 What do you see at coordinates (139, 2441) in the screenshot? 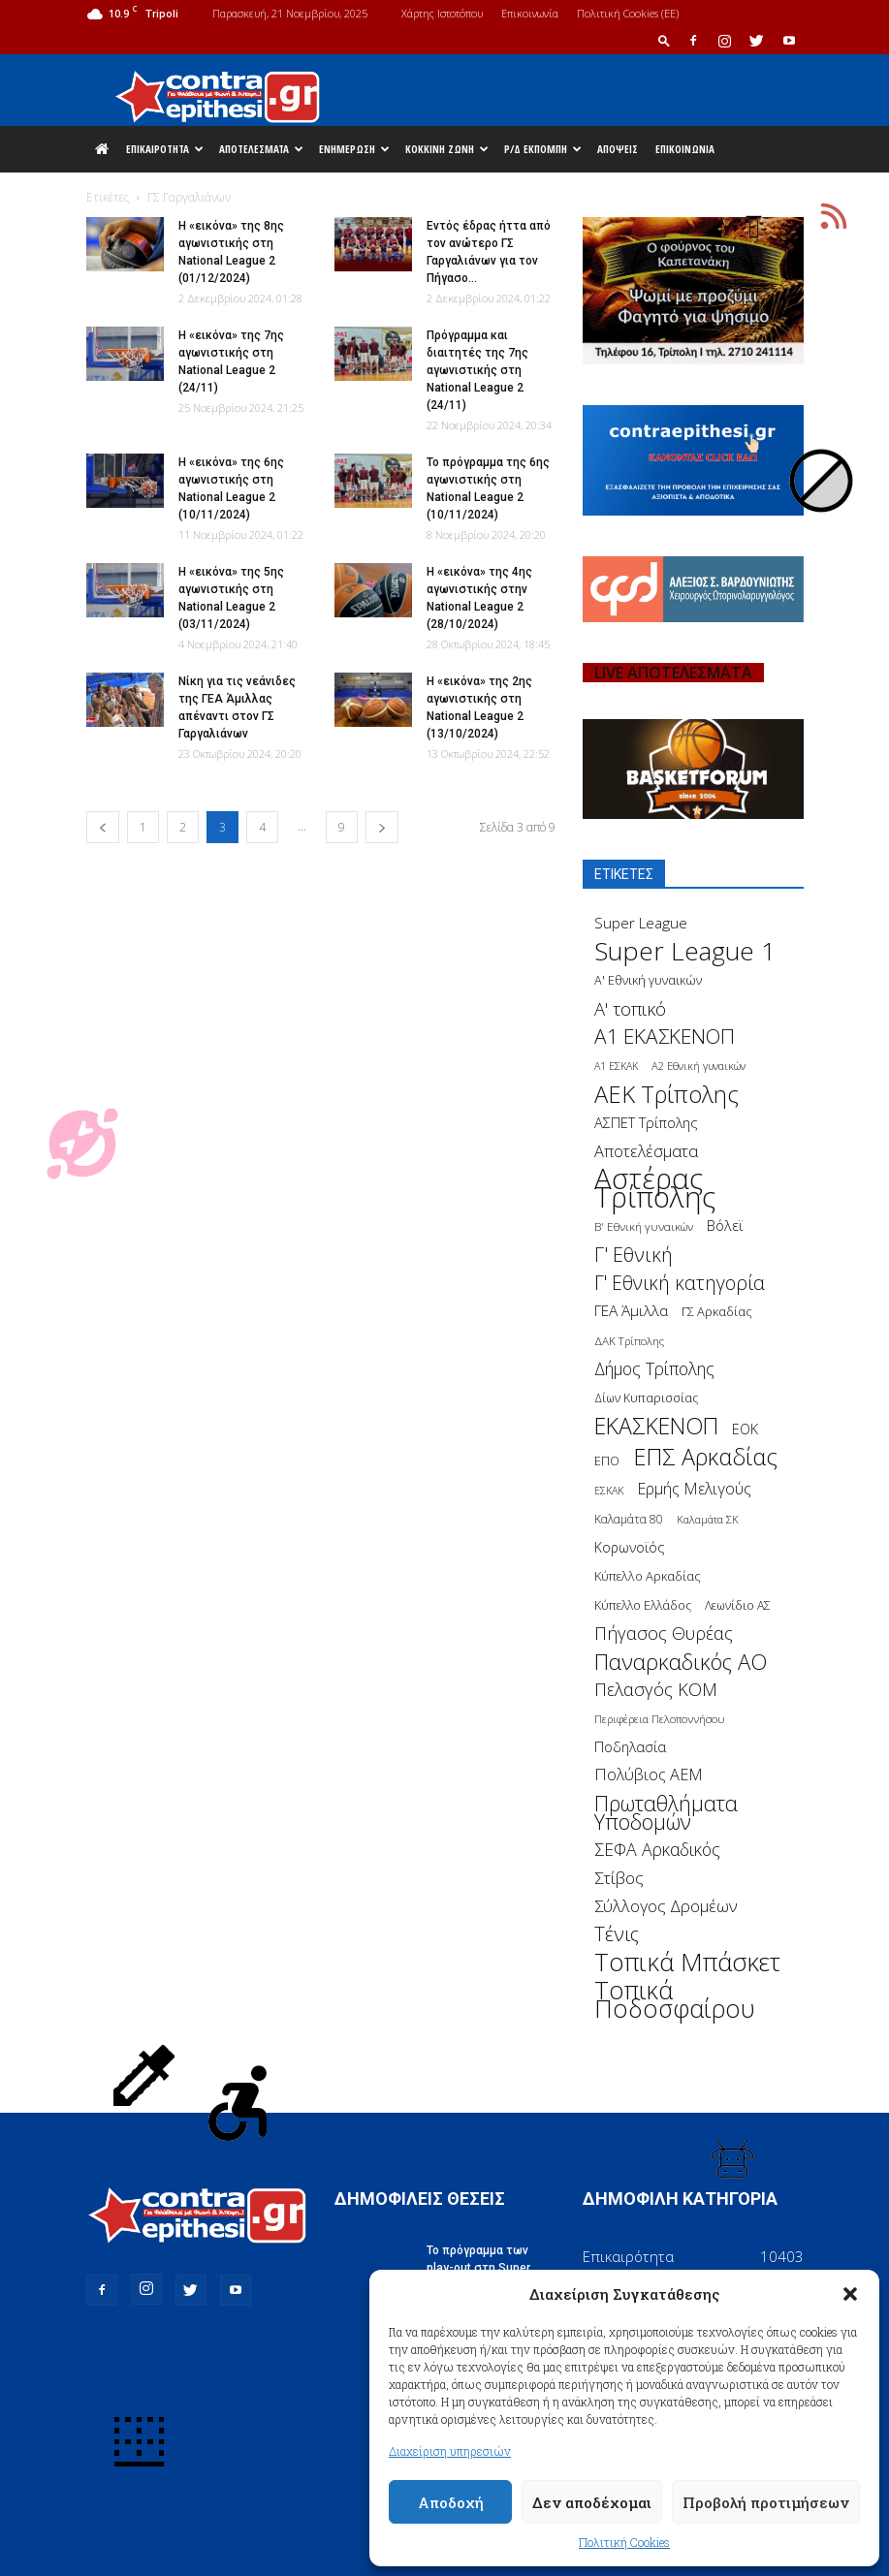
I see `apply border to bottom edge of cell or table` at bounding box center [139, 2441].